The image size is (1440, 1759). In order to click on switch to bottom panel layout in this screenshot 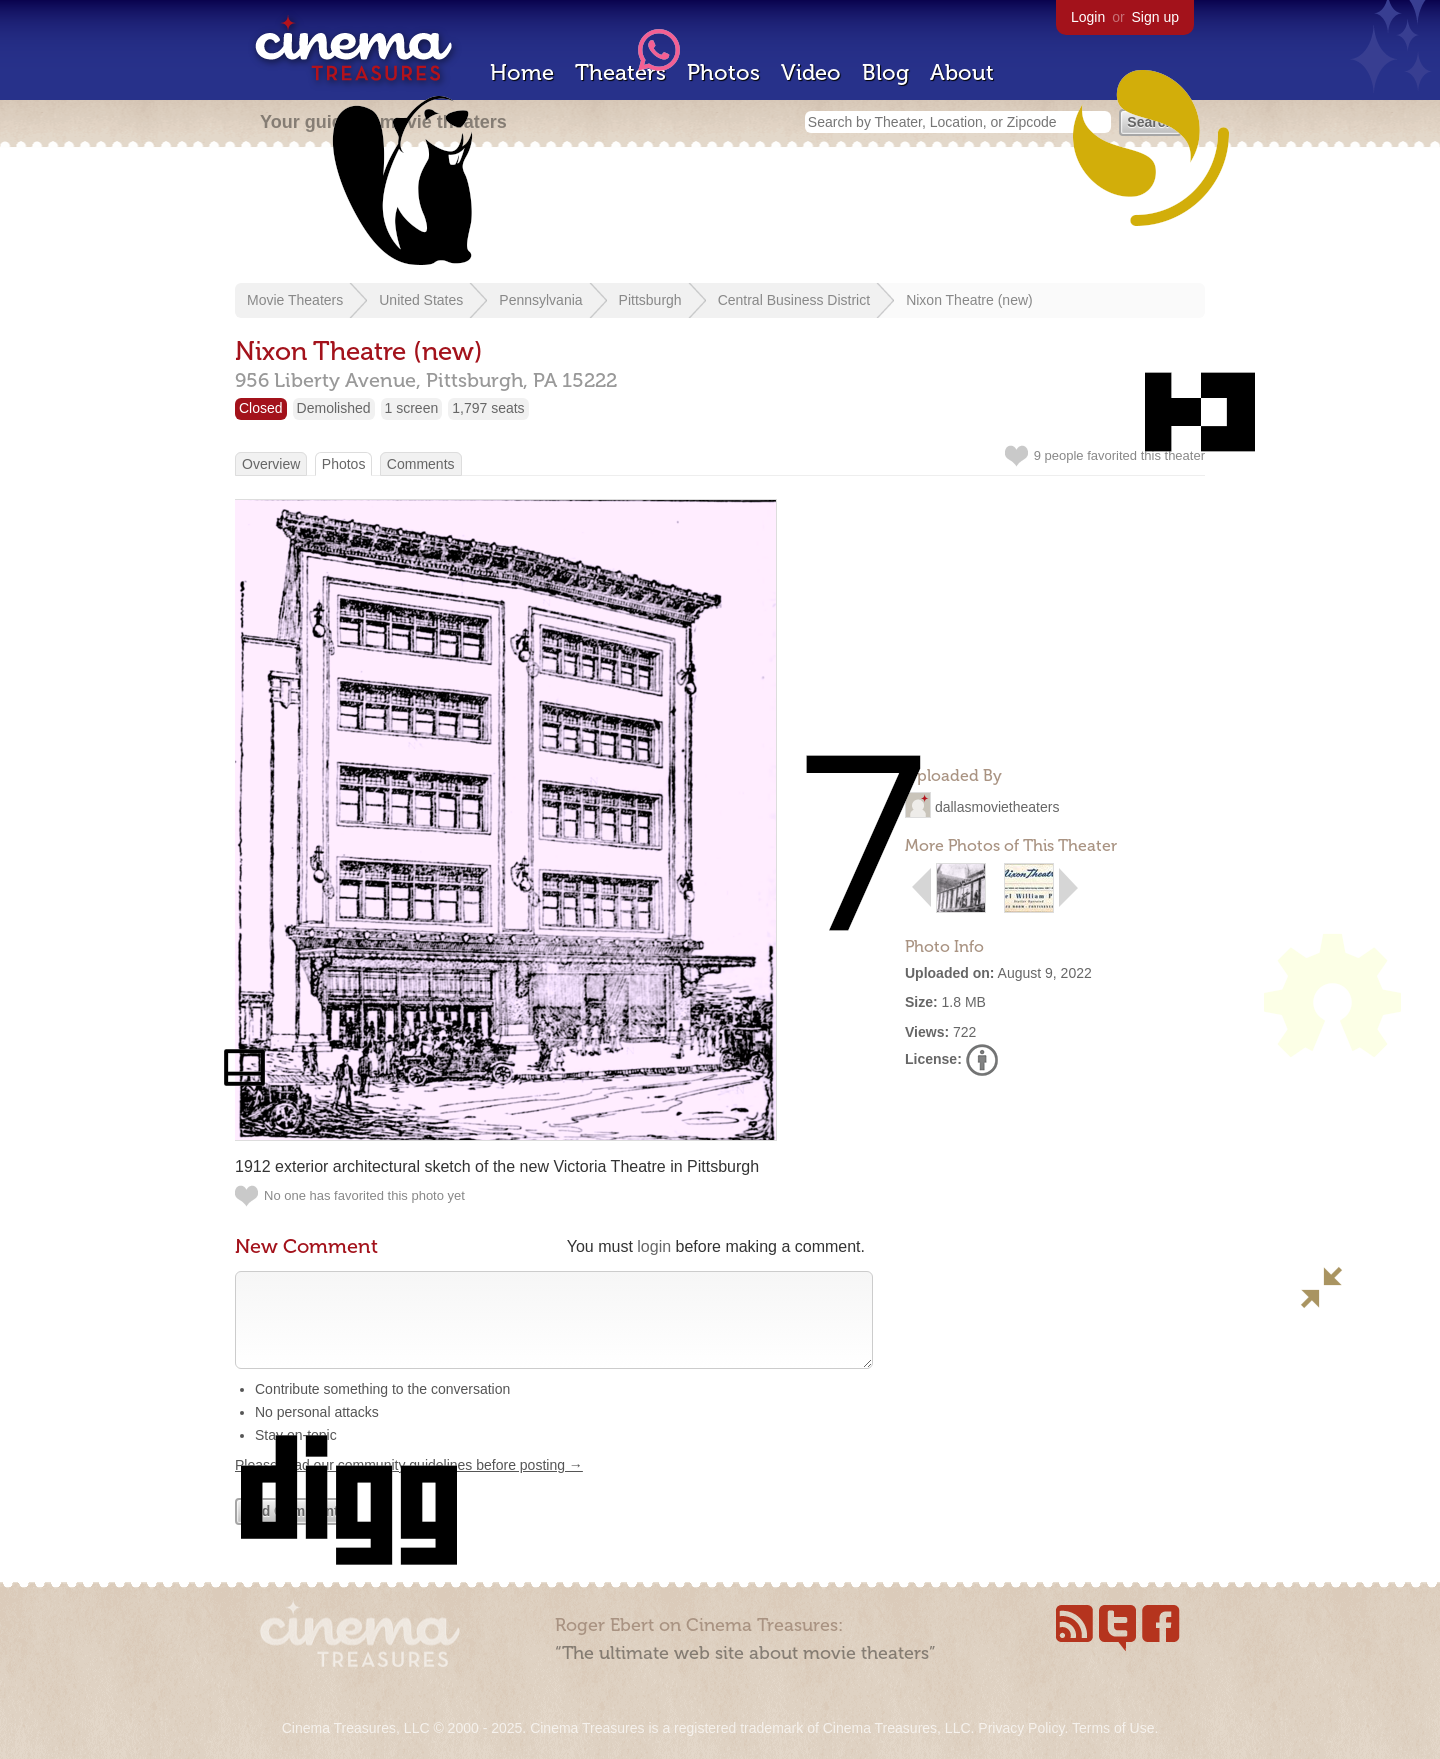, I will do `click(244, 1067)`.